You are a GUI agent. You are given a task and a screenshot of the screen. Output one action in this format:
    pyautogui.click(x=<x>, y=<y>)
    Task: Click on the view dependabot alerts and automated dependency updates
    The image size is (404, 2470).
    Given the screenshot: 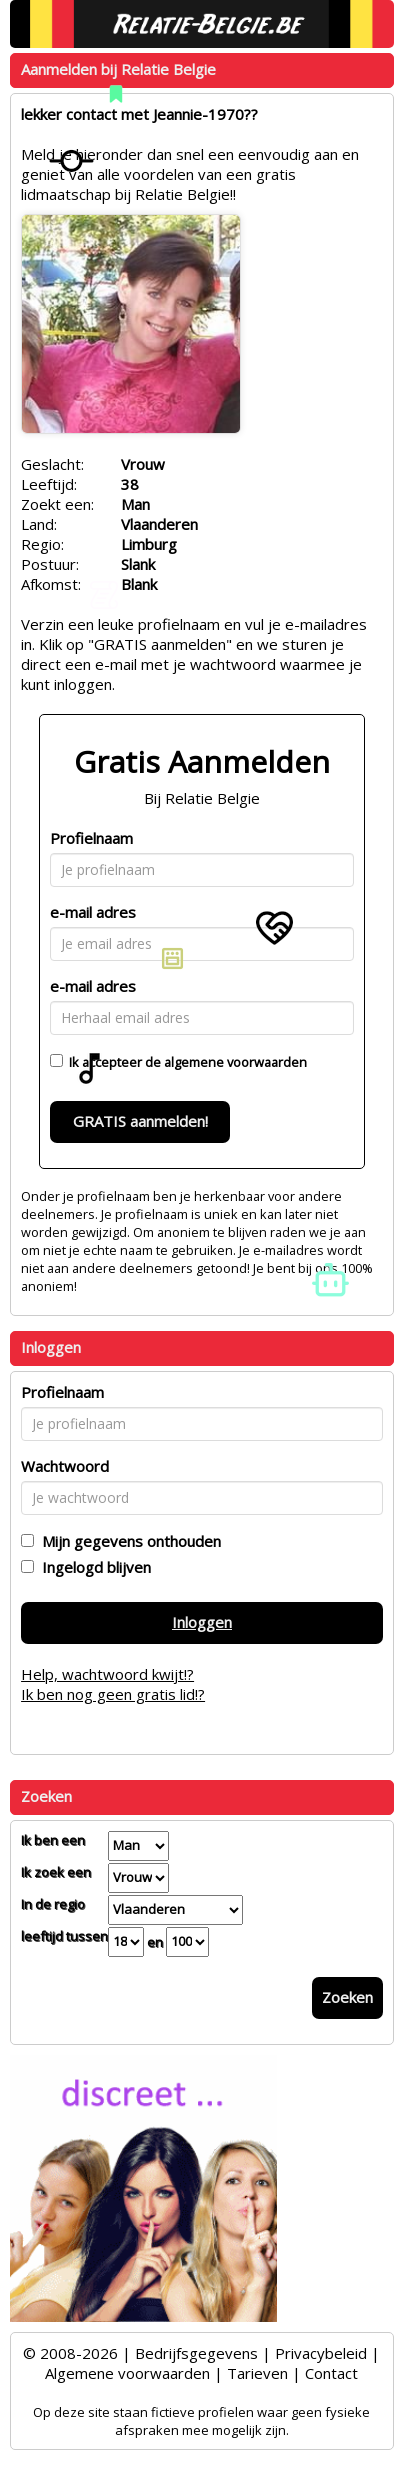 What is the action you would take?
    pyautogui.click(x=330, y=1281)
    